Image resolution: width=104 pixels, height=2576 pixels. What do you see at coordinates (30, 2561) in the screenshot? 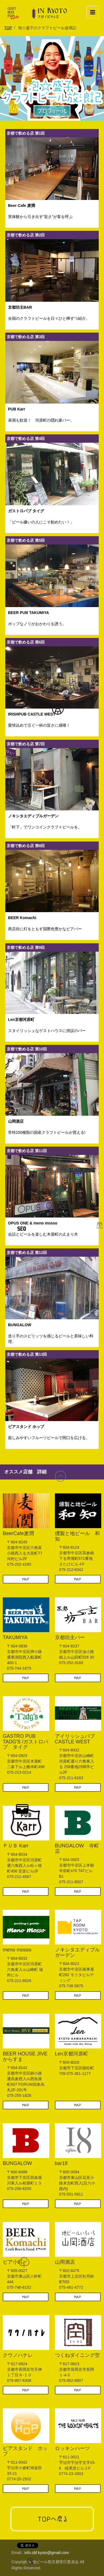
I see `view user's time or schedule` at bounding box center [30, 2561].